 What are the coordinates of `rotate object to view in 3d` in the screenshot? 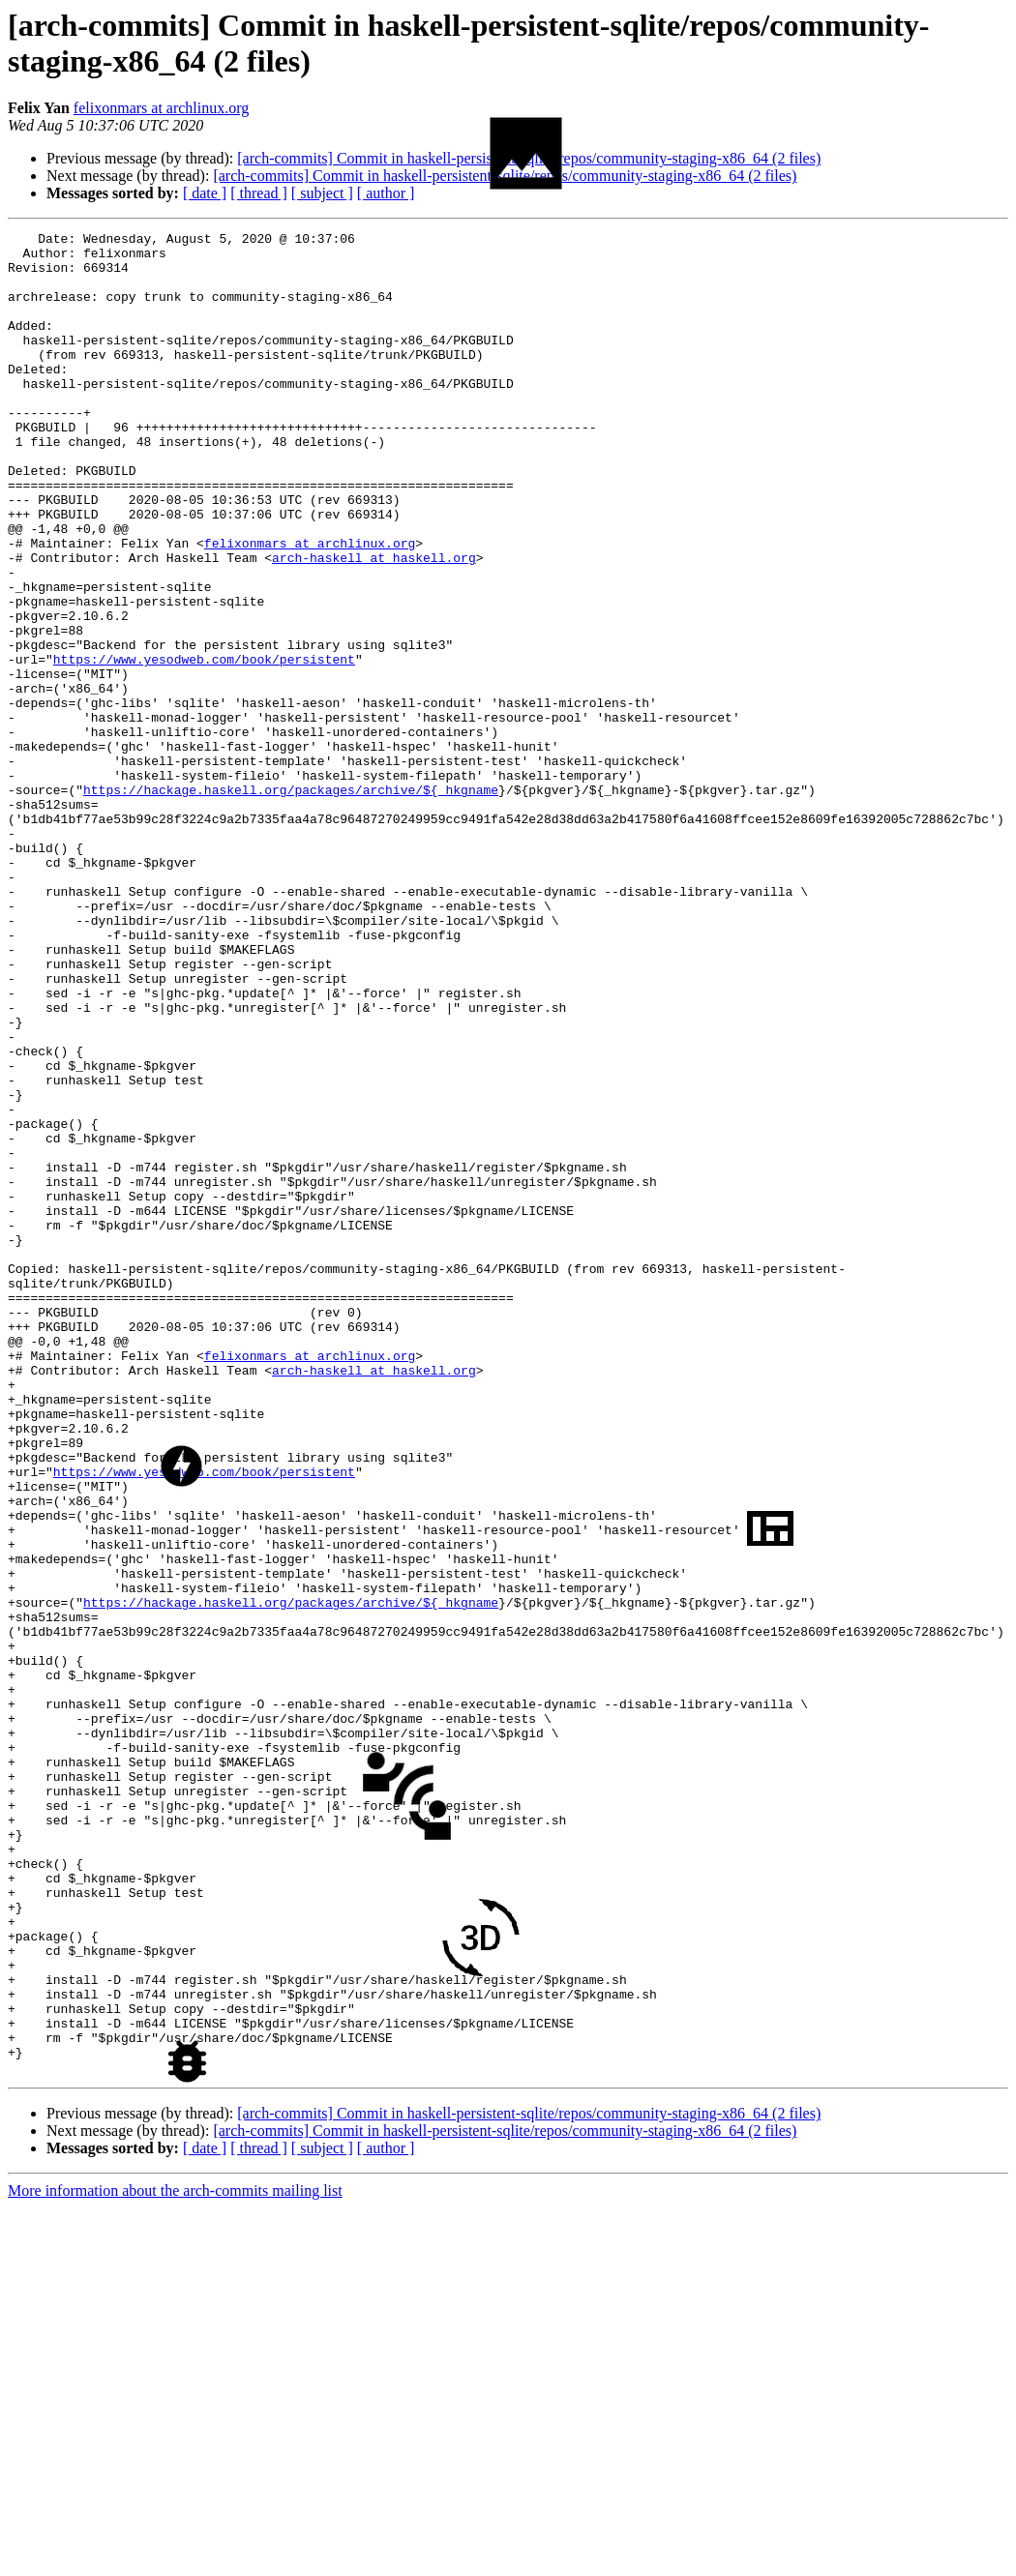 It's located at (481, 1938).